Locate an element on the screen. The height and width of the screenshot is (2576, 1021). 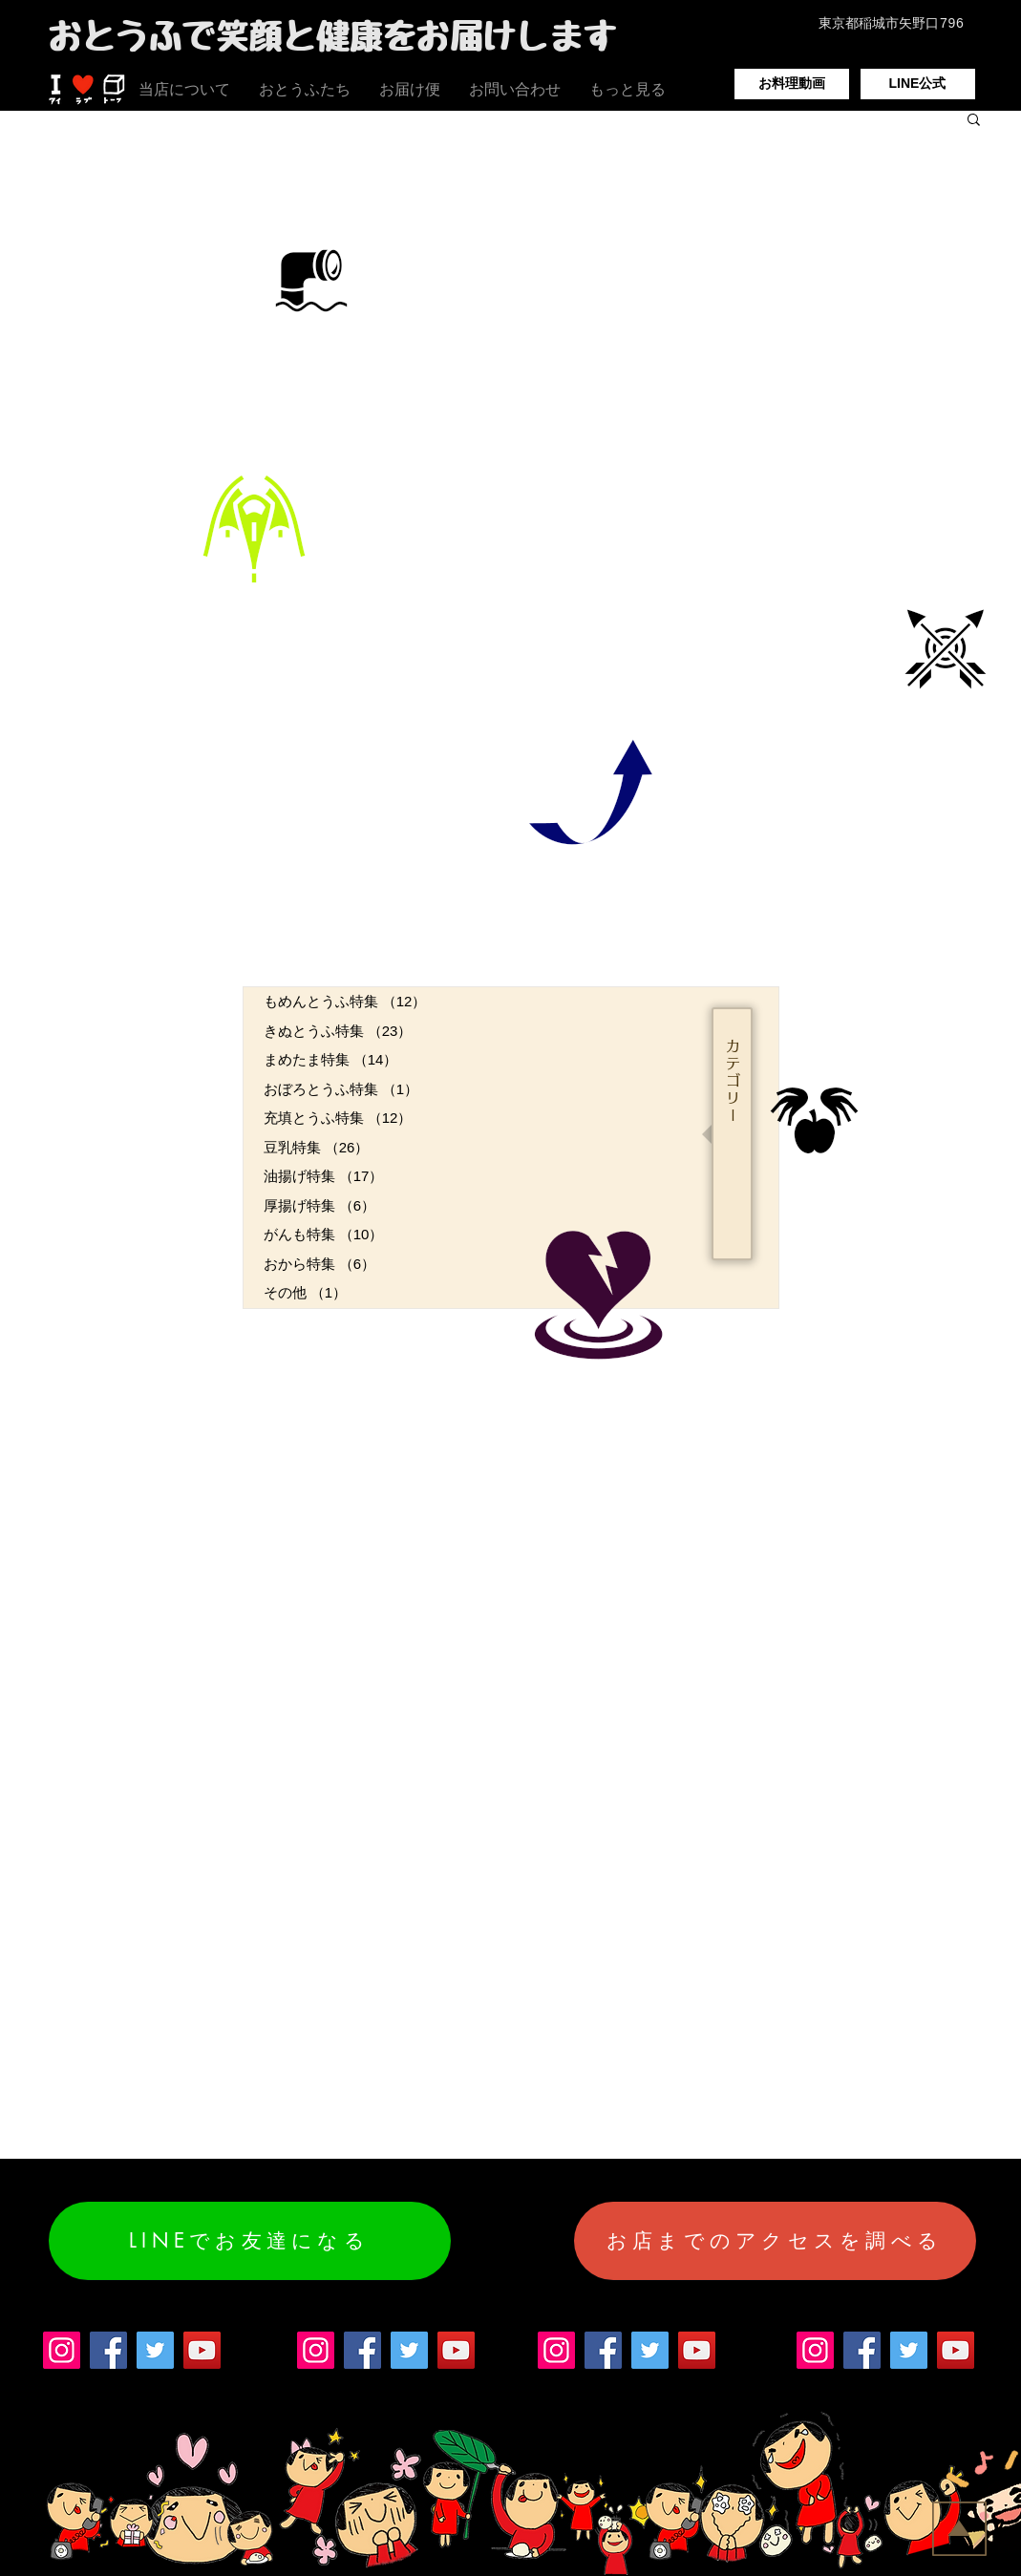
perform an underhand throw or toss action is located at coordinates (588, 792).